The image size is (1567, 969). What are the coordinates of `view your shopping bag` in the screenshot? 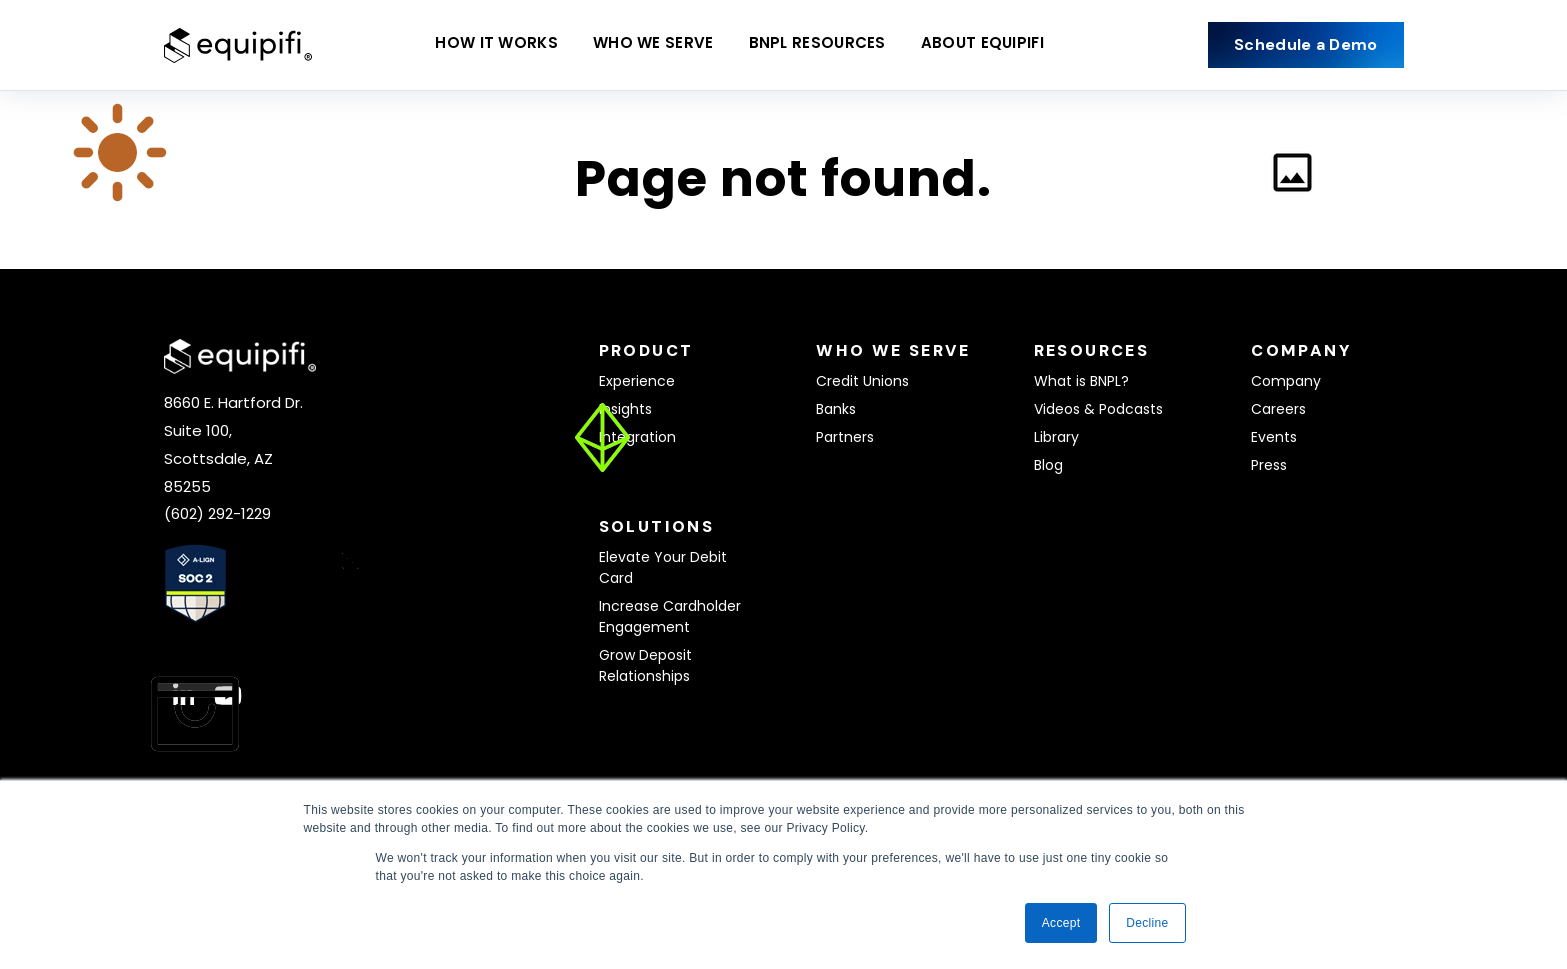 It's located at (195, 714).